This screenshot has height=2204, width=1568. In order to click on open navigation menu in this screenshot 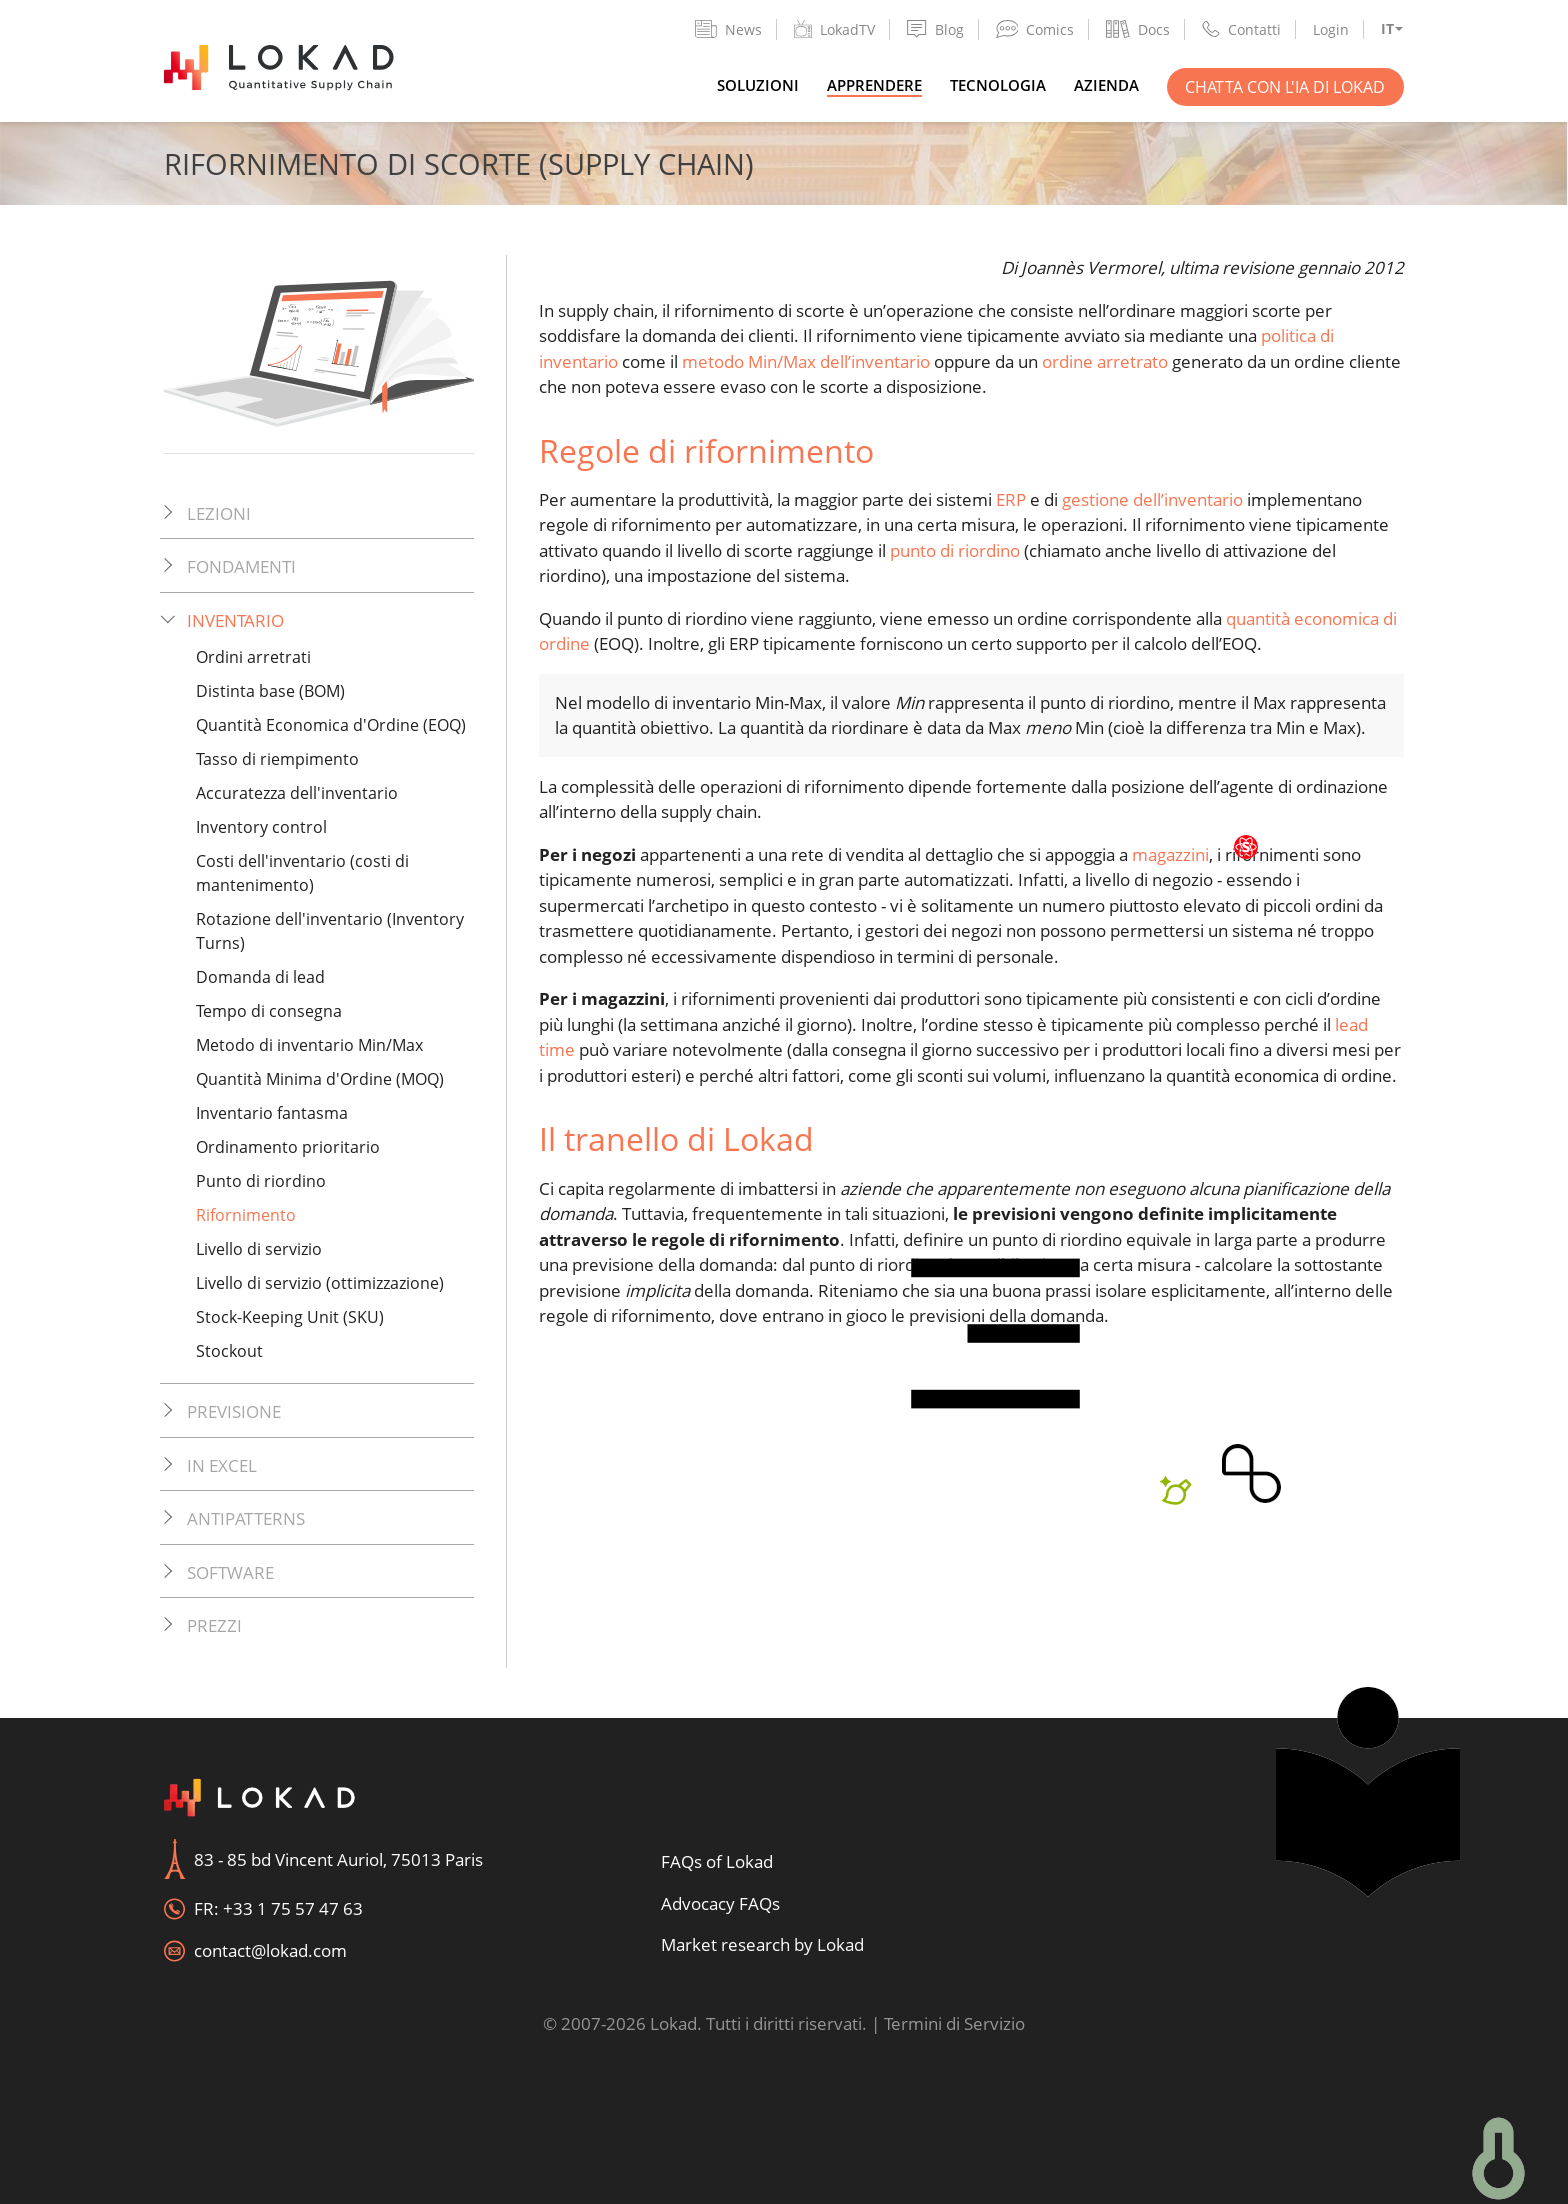, I will do `click(995, 1333)`.